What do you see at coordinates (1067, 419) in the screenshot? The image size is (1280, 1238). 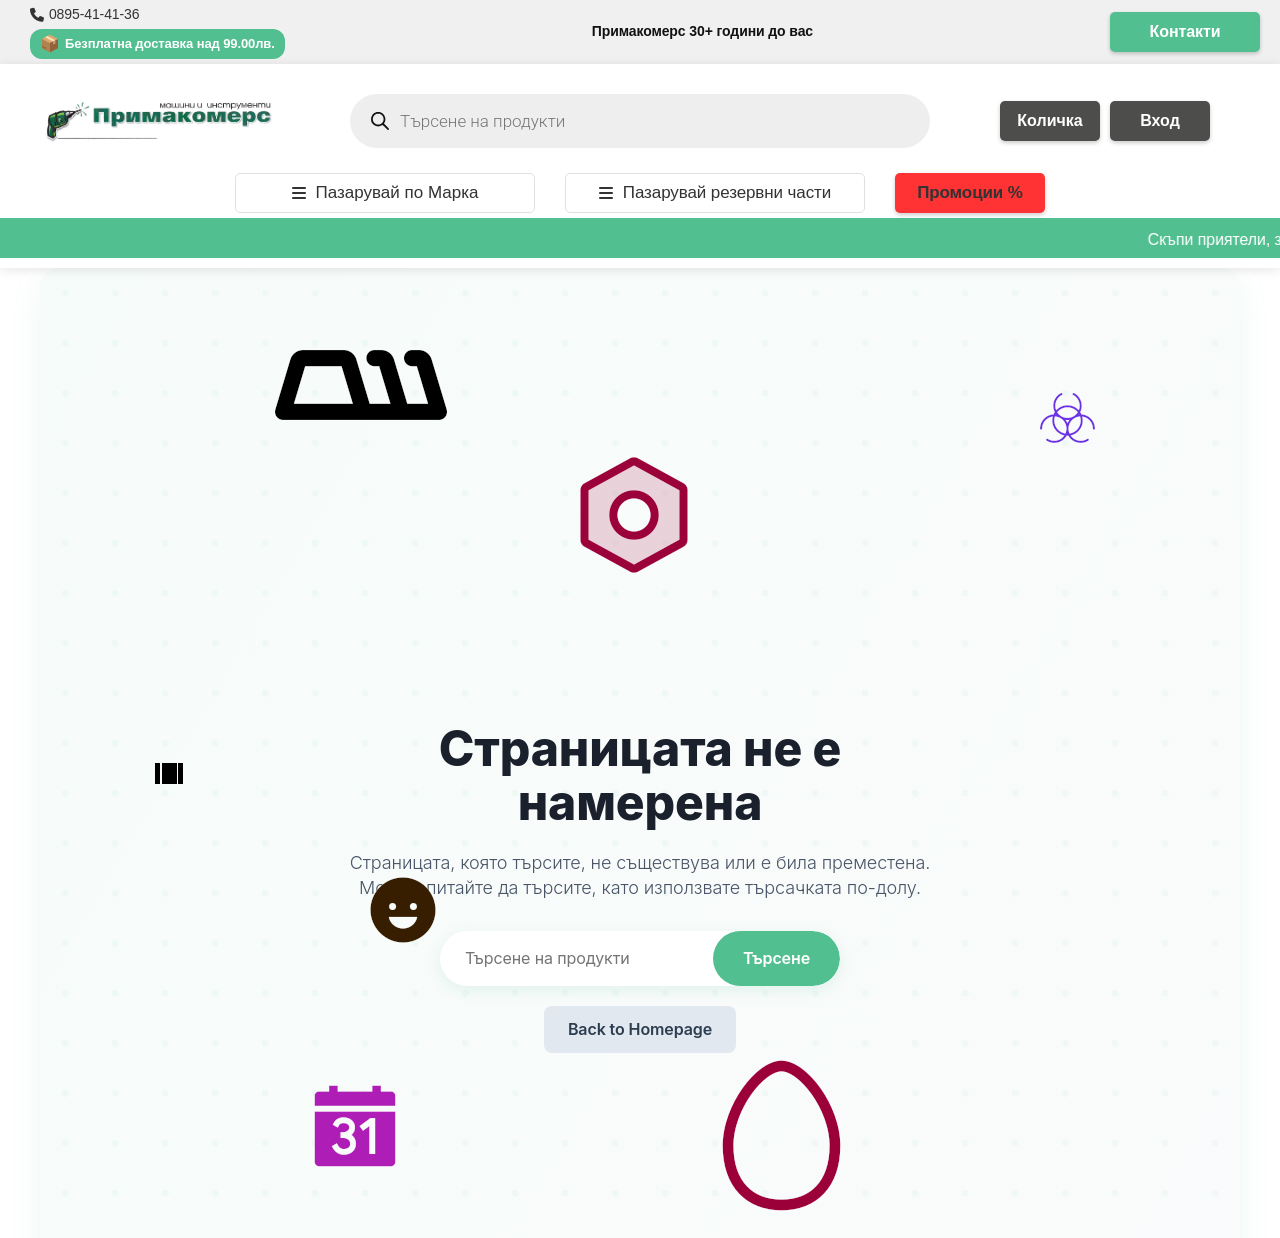 I see `indicates hazardous or dangerous content` at bounding box center [1067, 419].